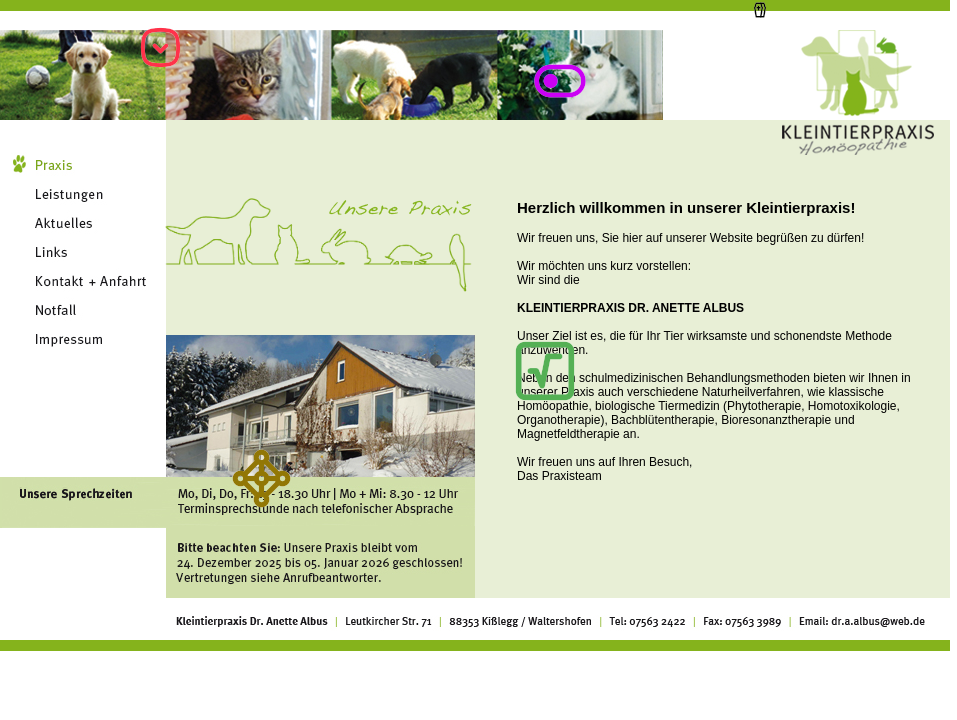  I want to click on toggle switch in off position, so click(560, 81).